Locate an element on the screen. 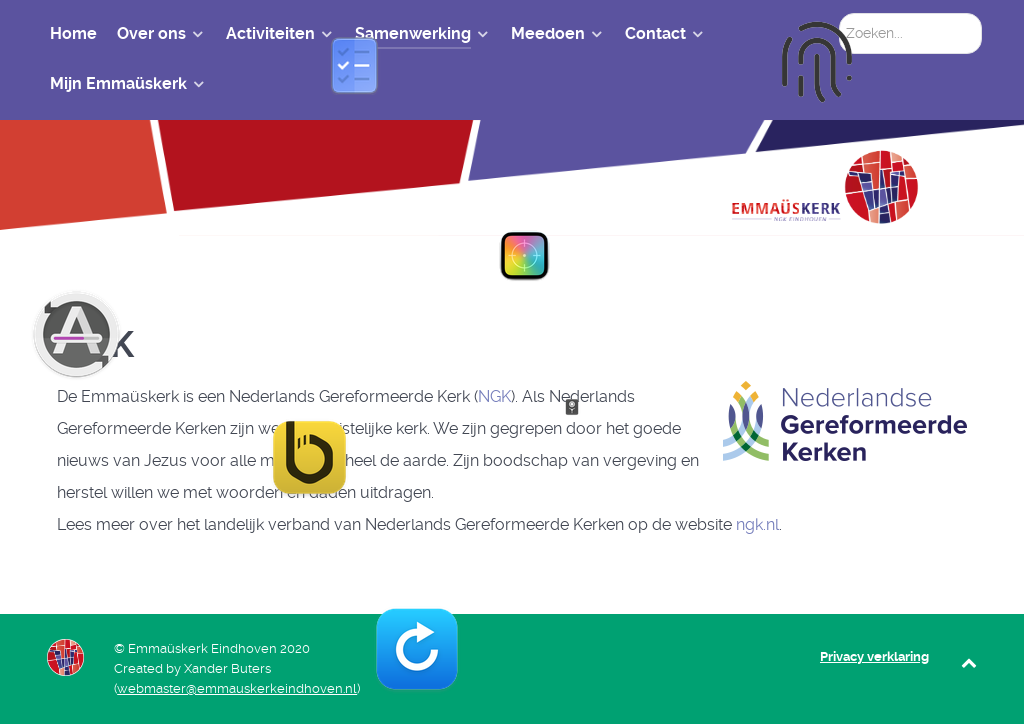  open ProDisplay Calibrator app is located at coordinates (524, 255).